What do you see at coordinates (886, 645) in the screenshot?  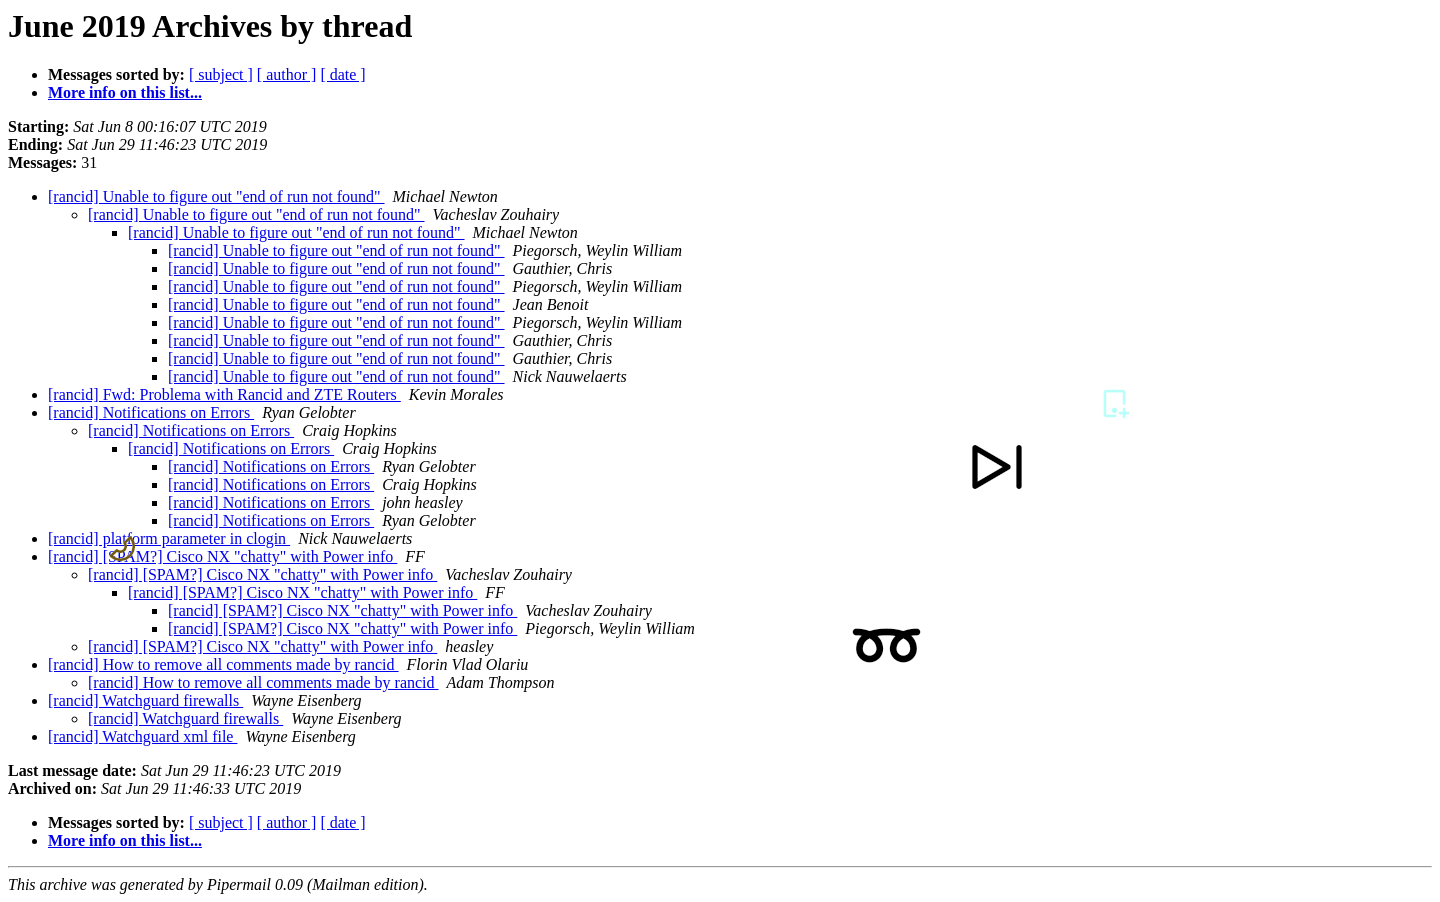 I see `voicemail indicator or notification` at bounding box center [886, 645].